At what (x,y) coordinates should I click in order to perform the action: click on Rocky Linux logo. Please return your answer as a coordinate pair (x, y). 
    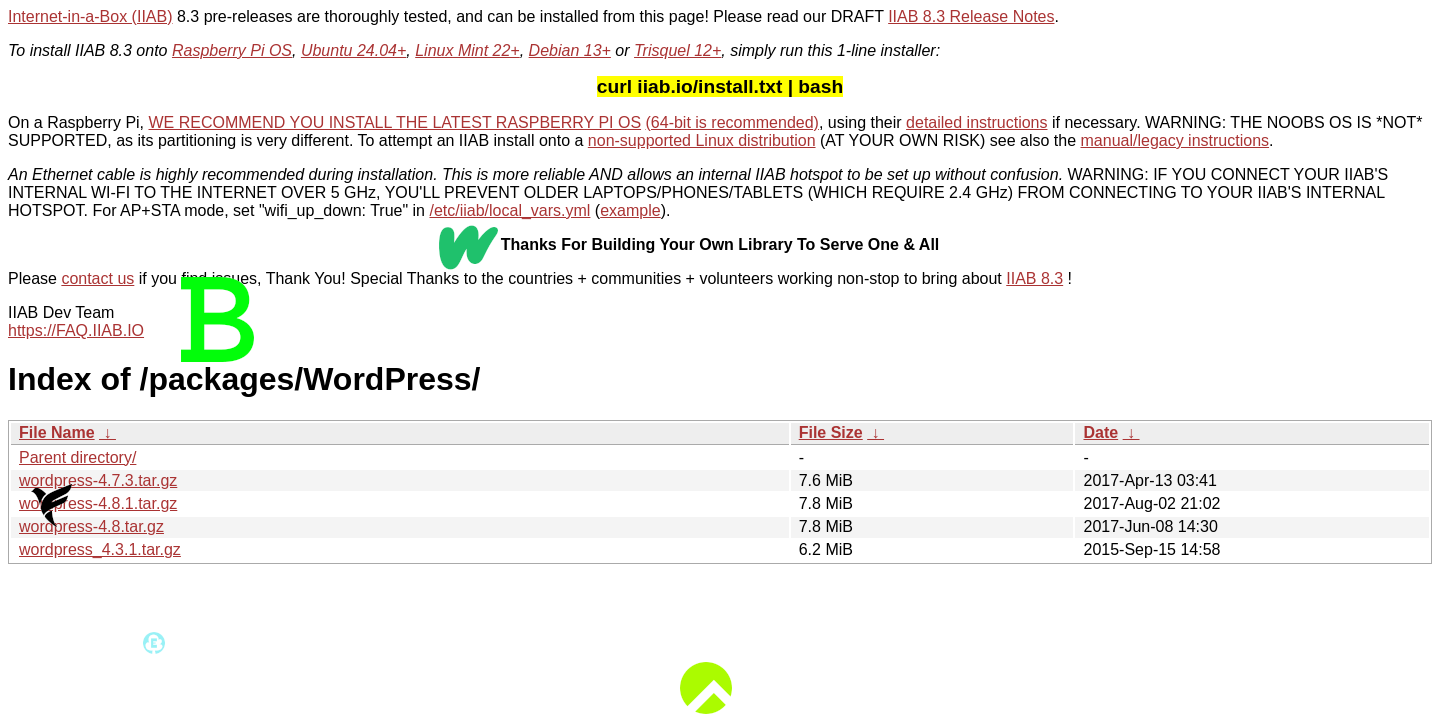
    Looking at the image, I should click on (706, 688).